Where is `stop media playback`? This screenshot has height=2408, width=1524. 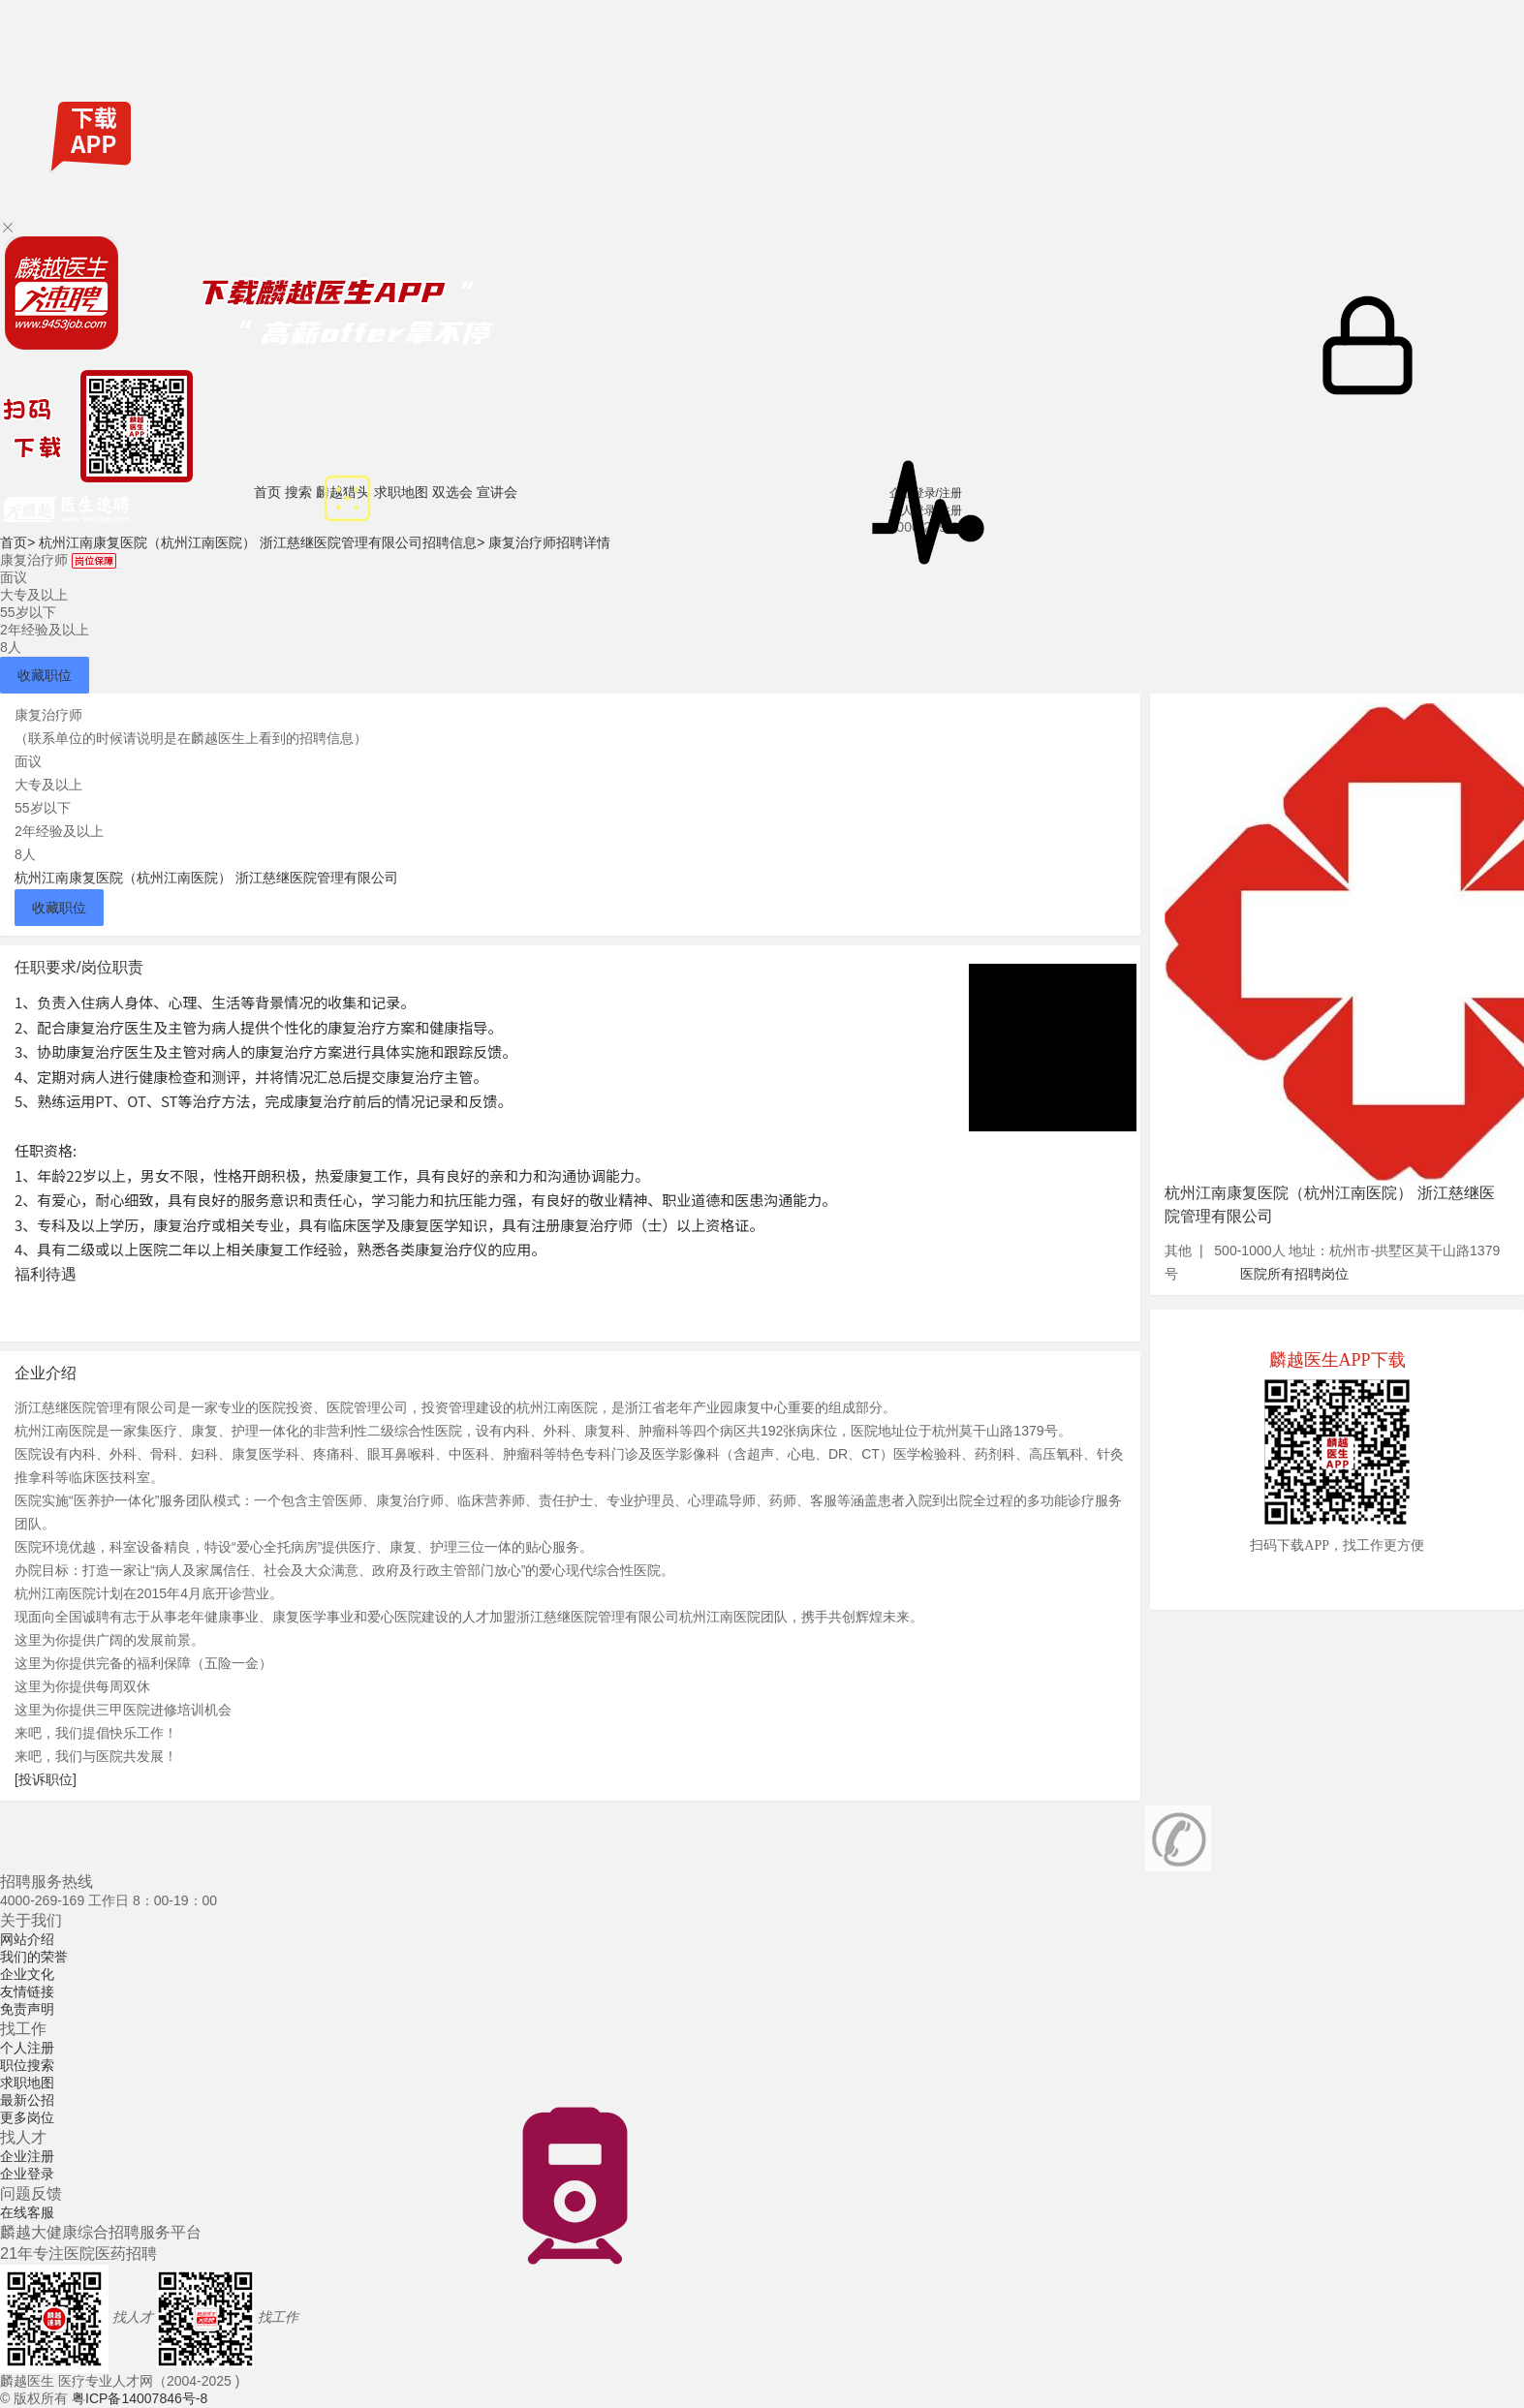 stop media playback is located at coordinates (1052, 1047).